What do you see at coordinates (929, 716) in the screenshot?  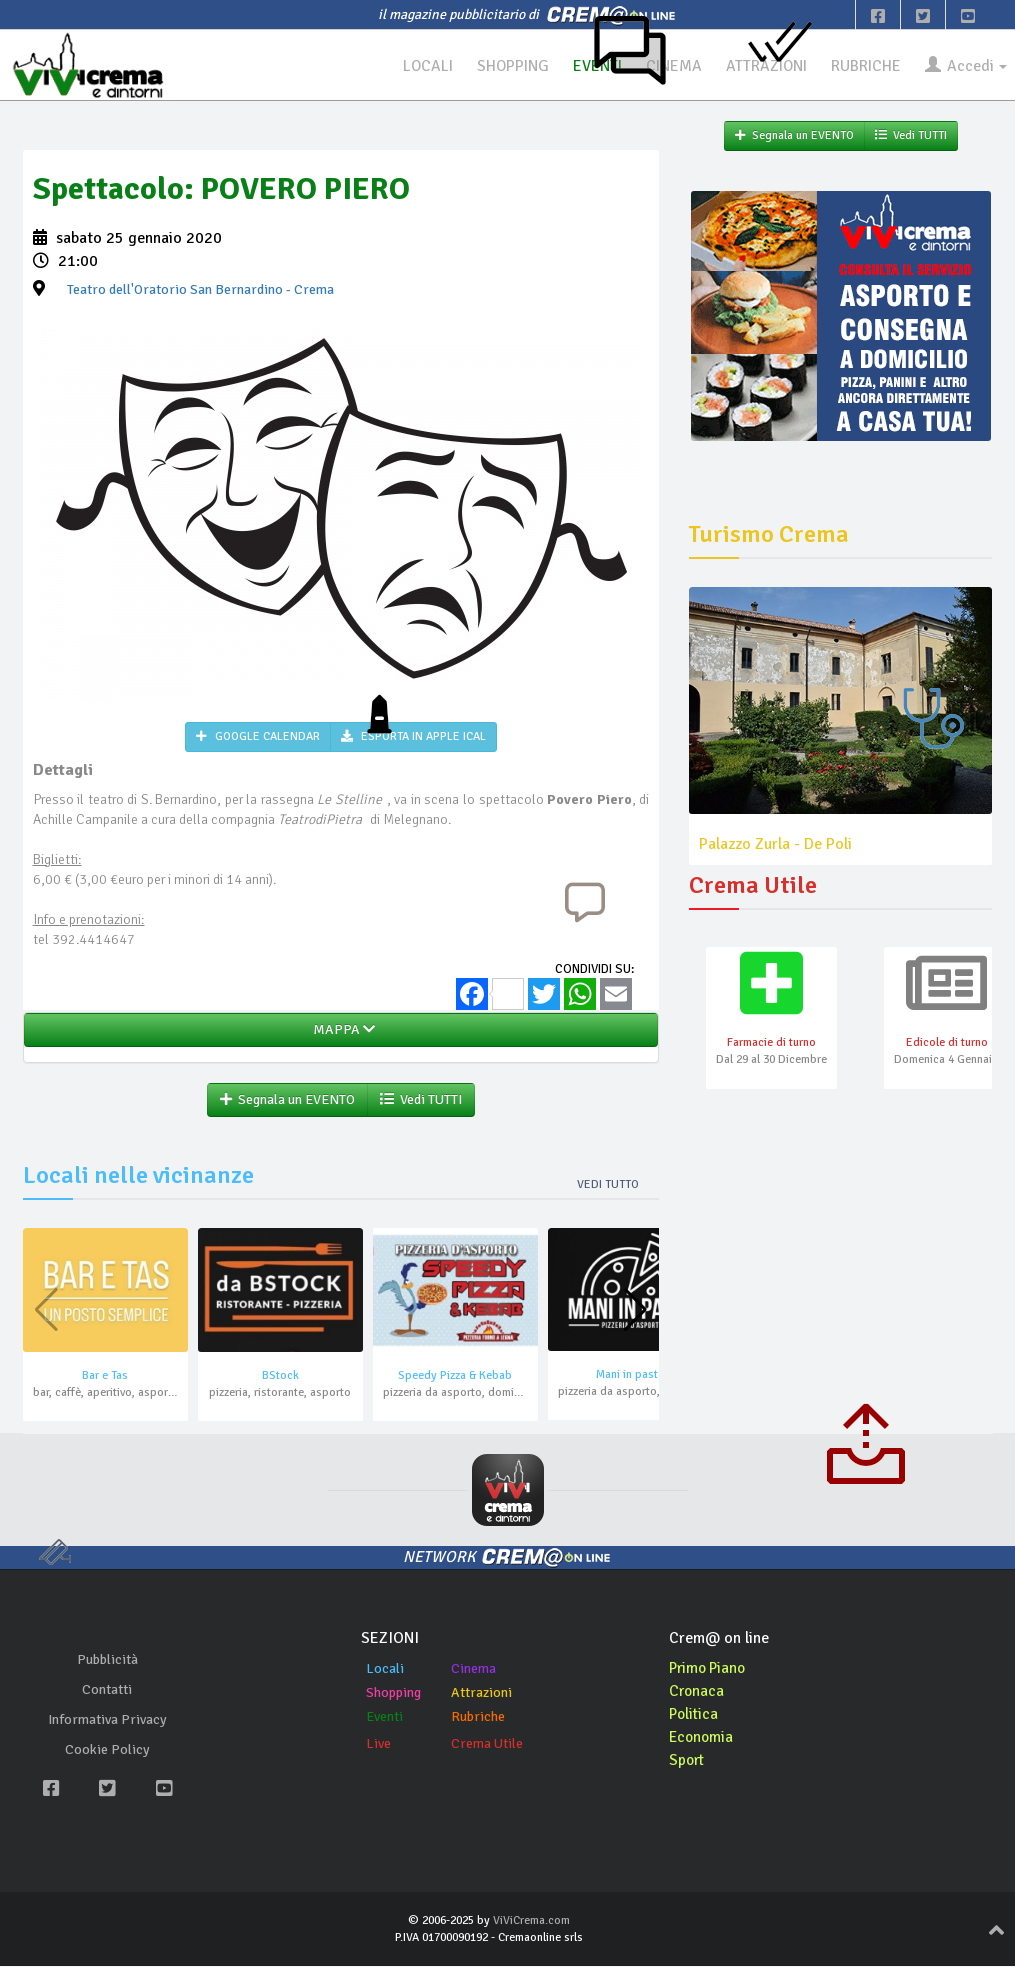 I see `access health or medical features` at bounding box center [929, 716].